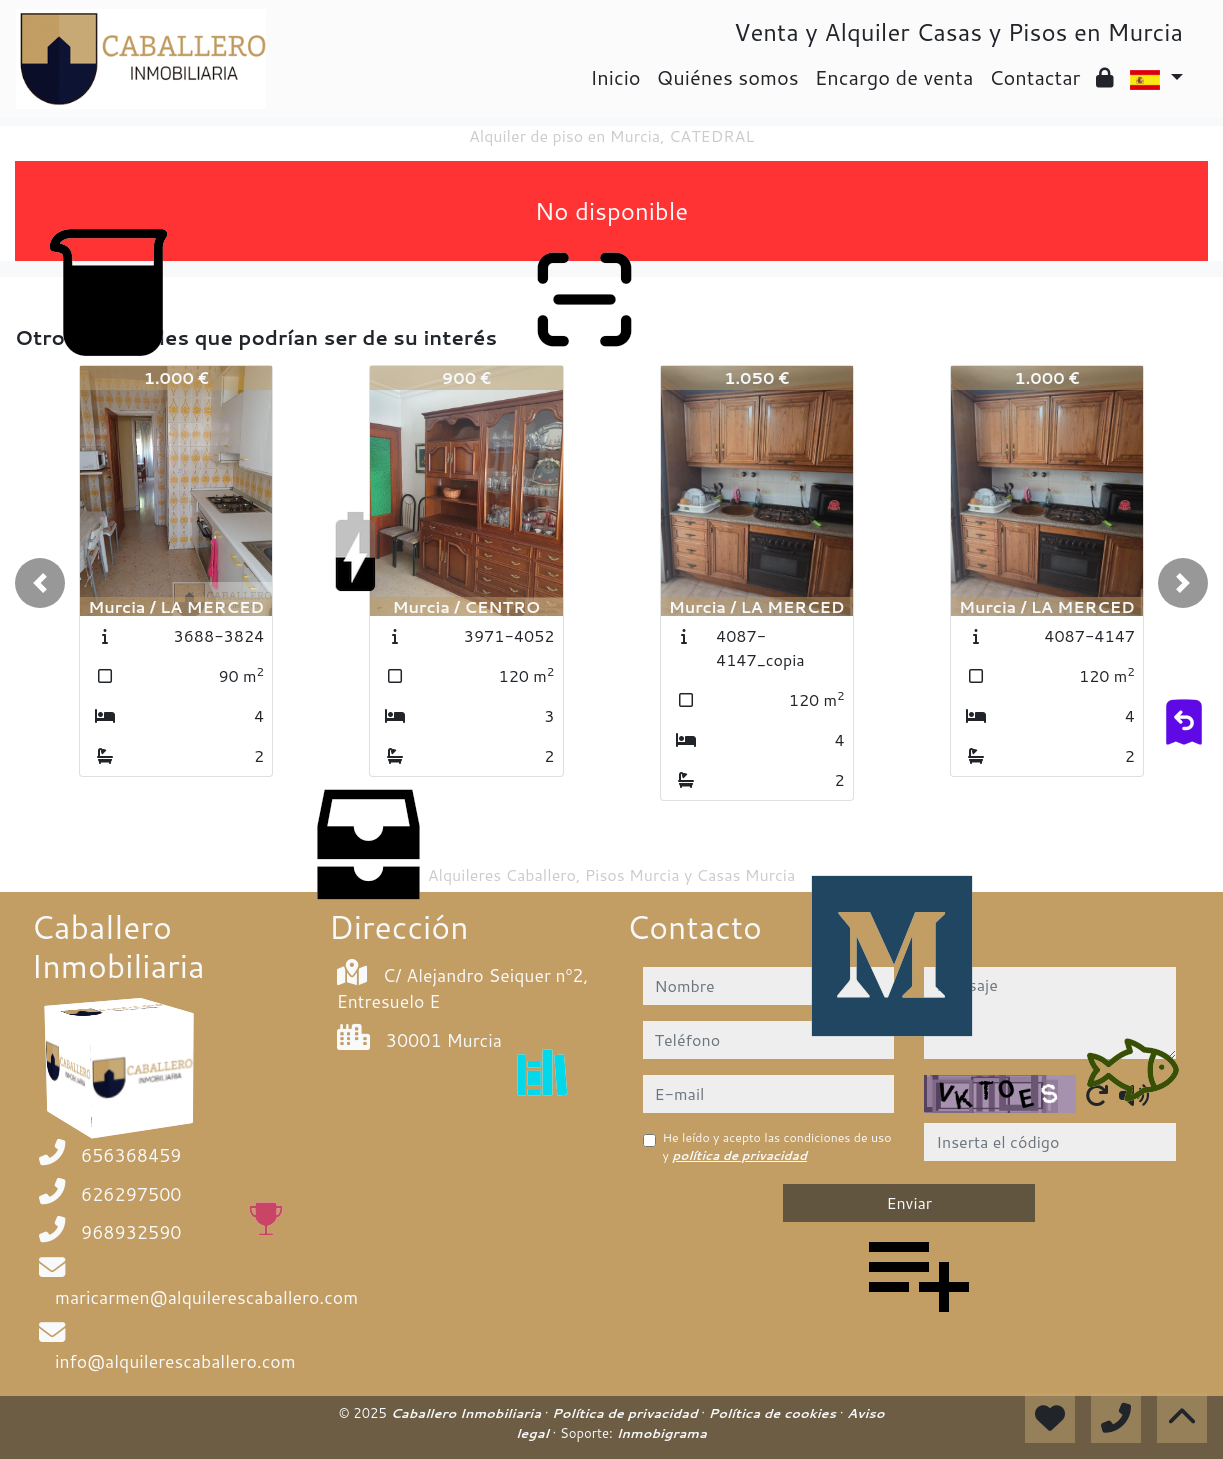 This screenshot has height=1459, width=1223. What do you see at coordinates (892, 956) in the screenshot?
I see `open the Medium app` at bounding box center [892, 956].